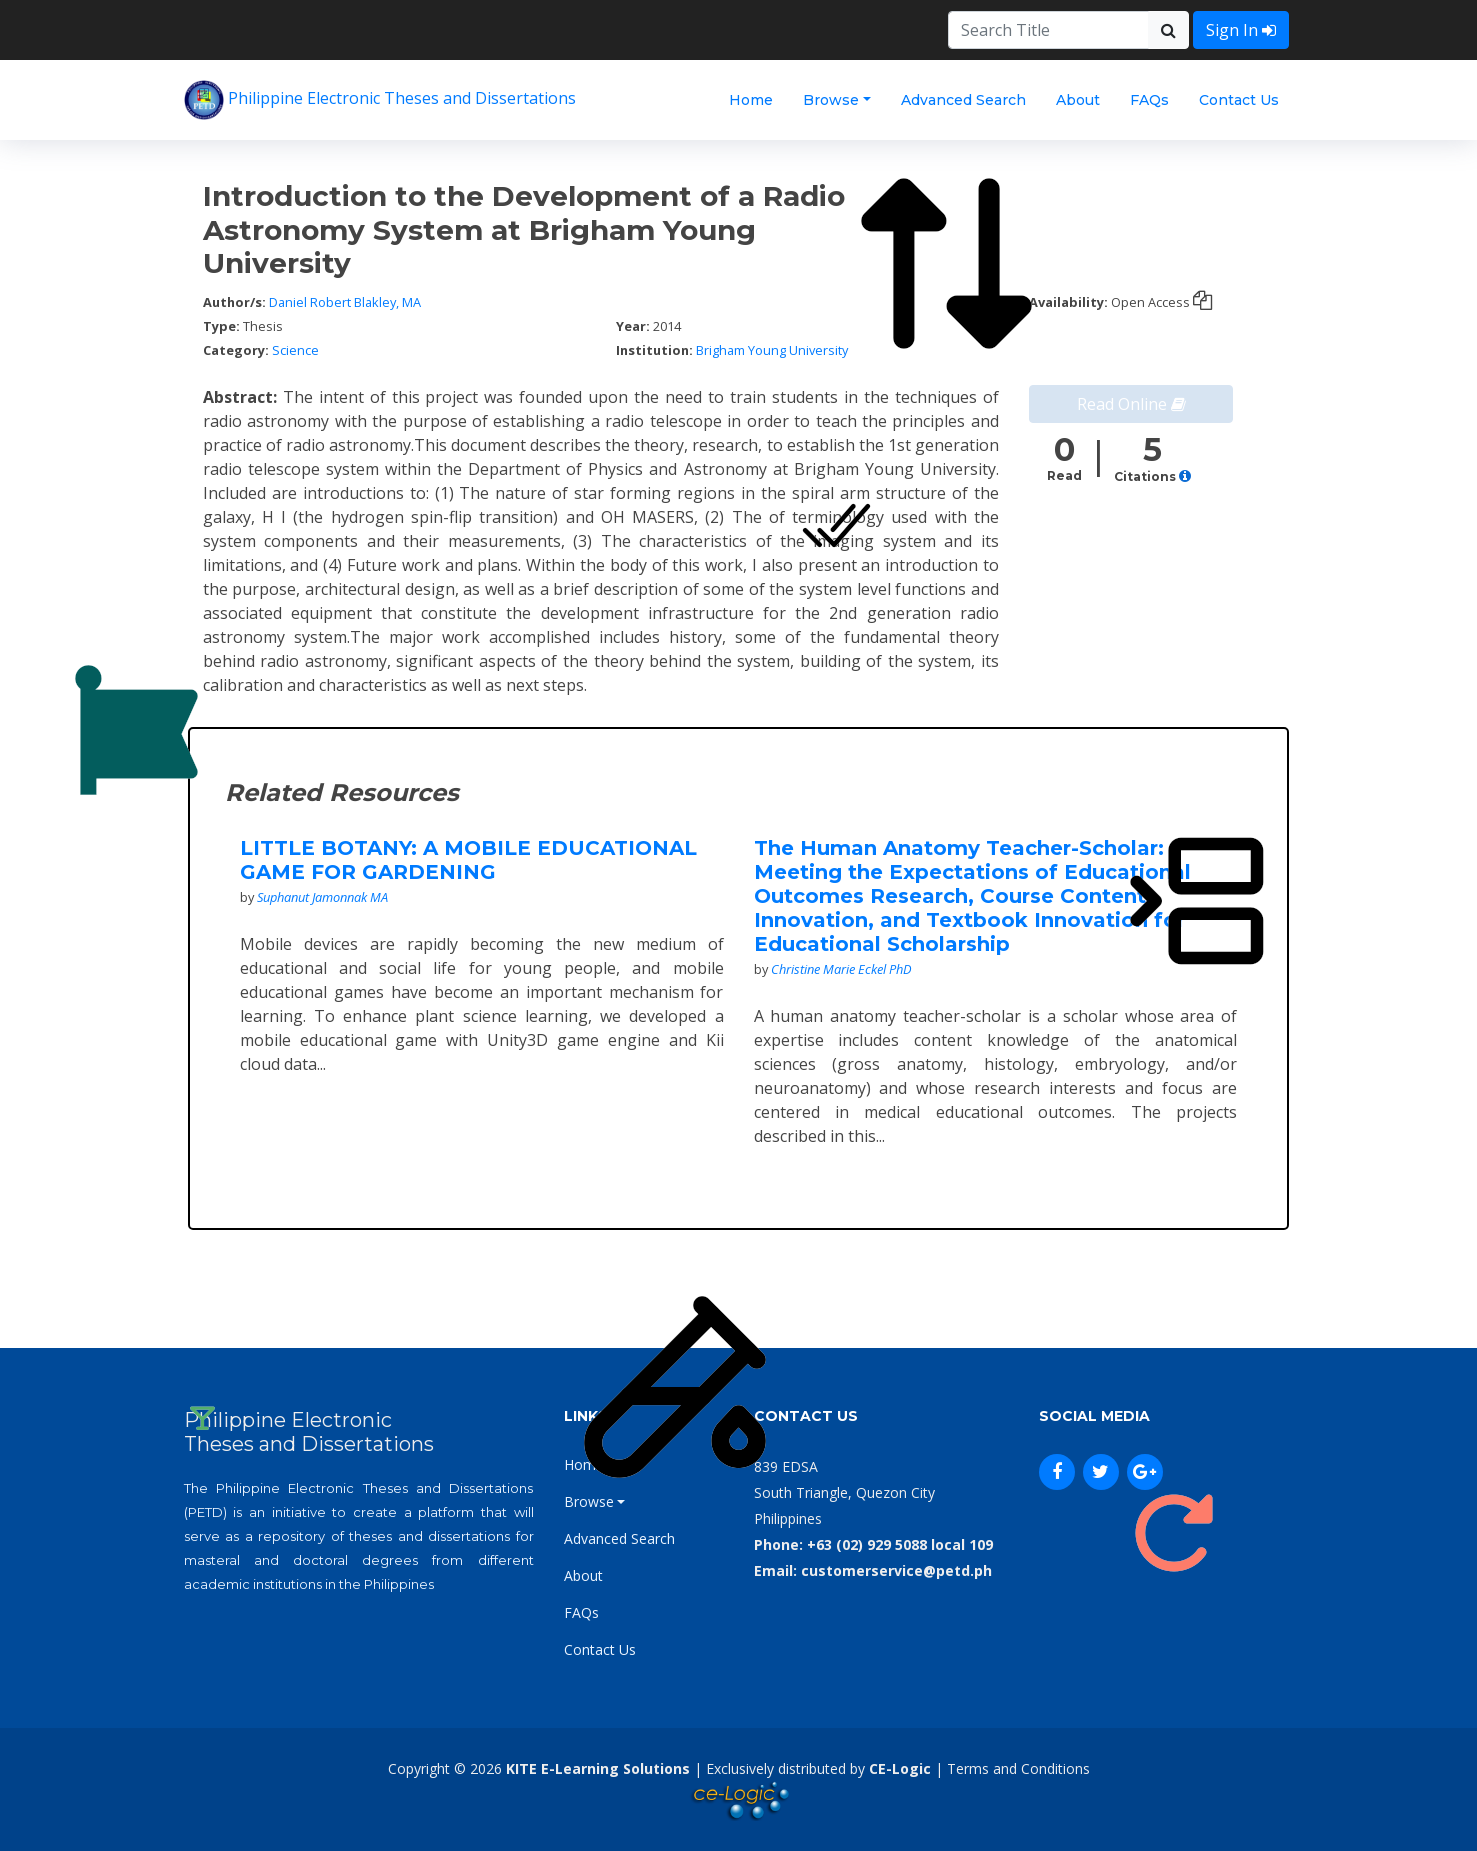 This screenshot has width=1477, height=1851. Describe the element at coordinates (137, 730) in the screenshot. I see `font awesome brand logo` at that location.